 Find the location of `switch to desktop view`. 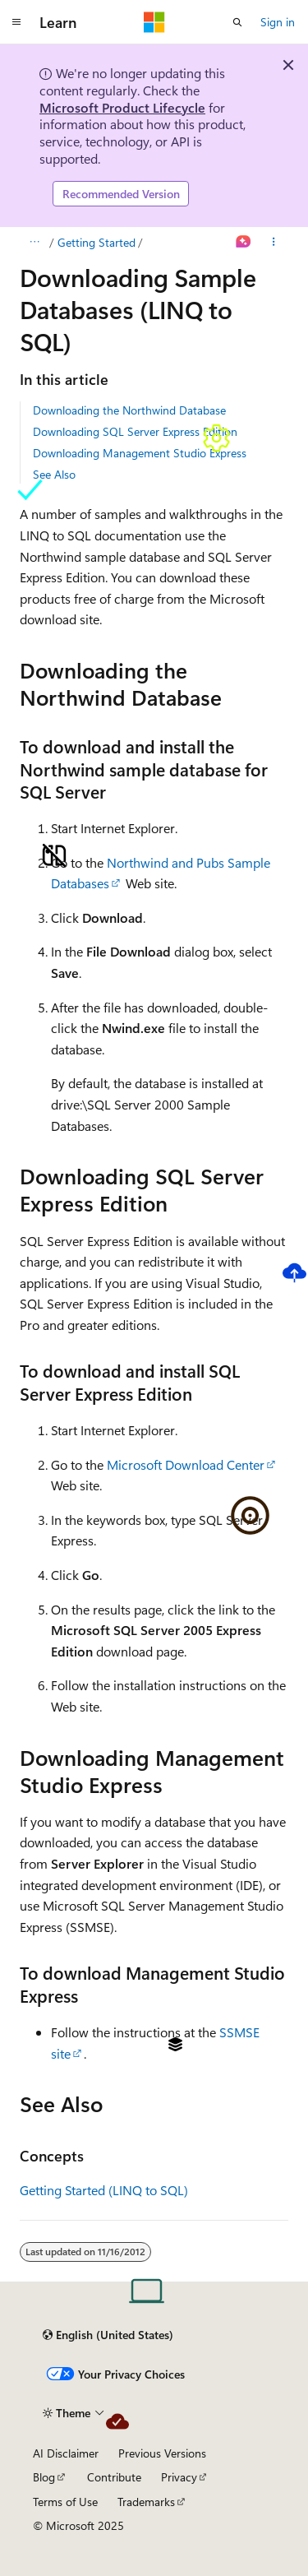

switch to desktop view is located at coordinates (146, 2291).